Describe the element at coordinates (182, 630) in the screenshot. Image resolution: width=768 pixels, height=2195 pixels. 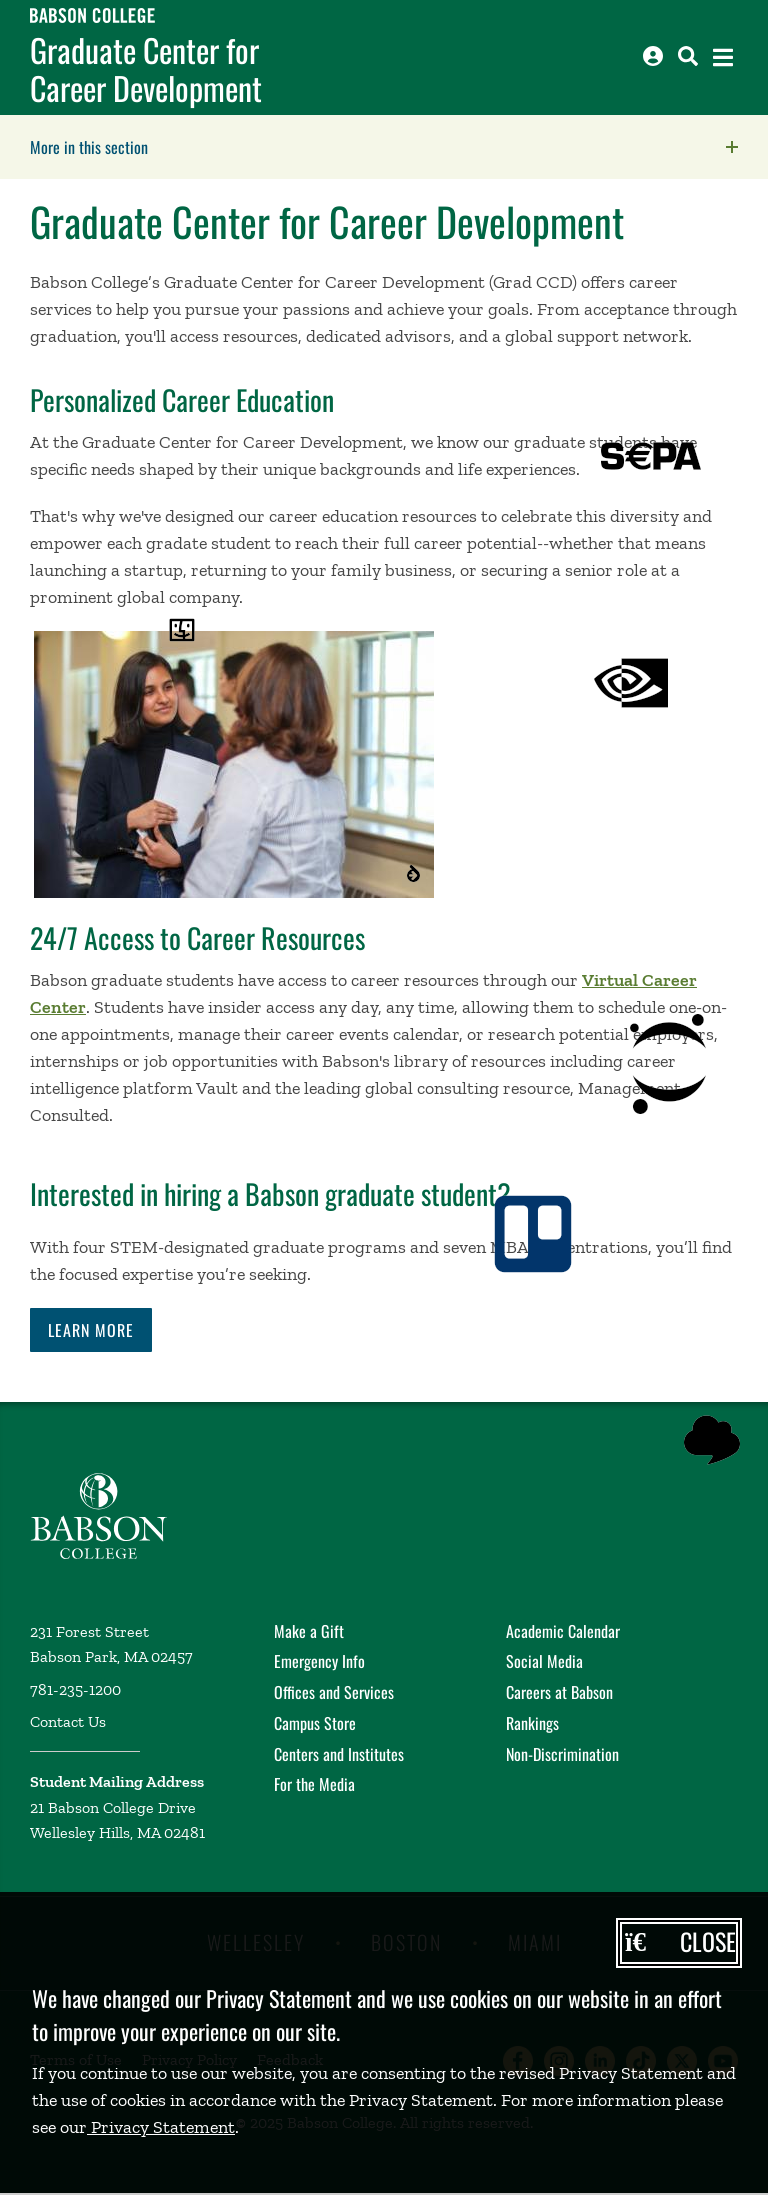
I see `open Finder to browse files` at that location.